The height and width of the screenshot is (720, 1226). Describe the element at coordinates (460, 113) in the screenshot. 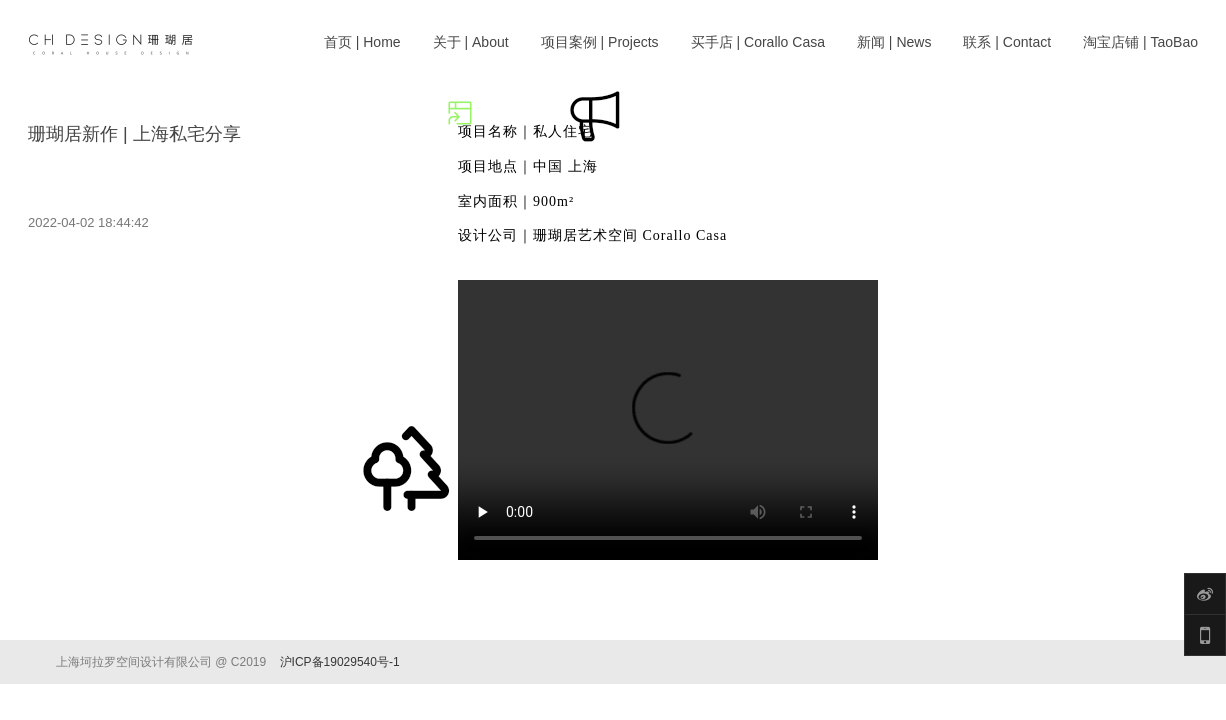

I see `create a symbolic link to this project` at that location.